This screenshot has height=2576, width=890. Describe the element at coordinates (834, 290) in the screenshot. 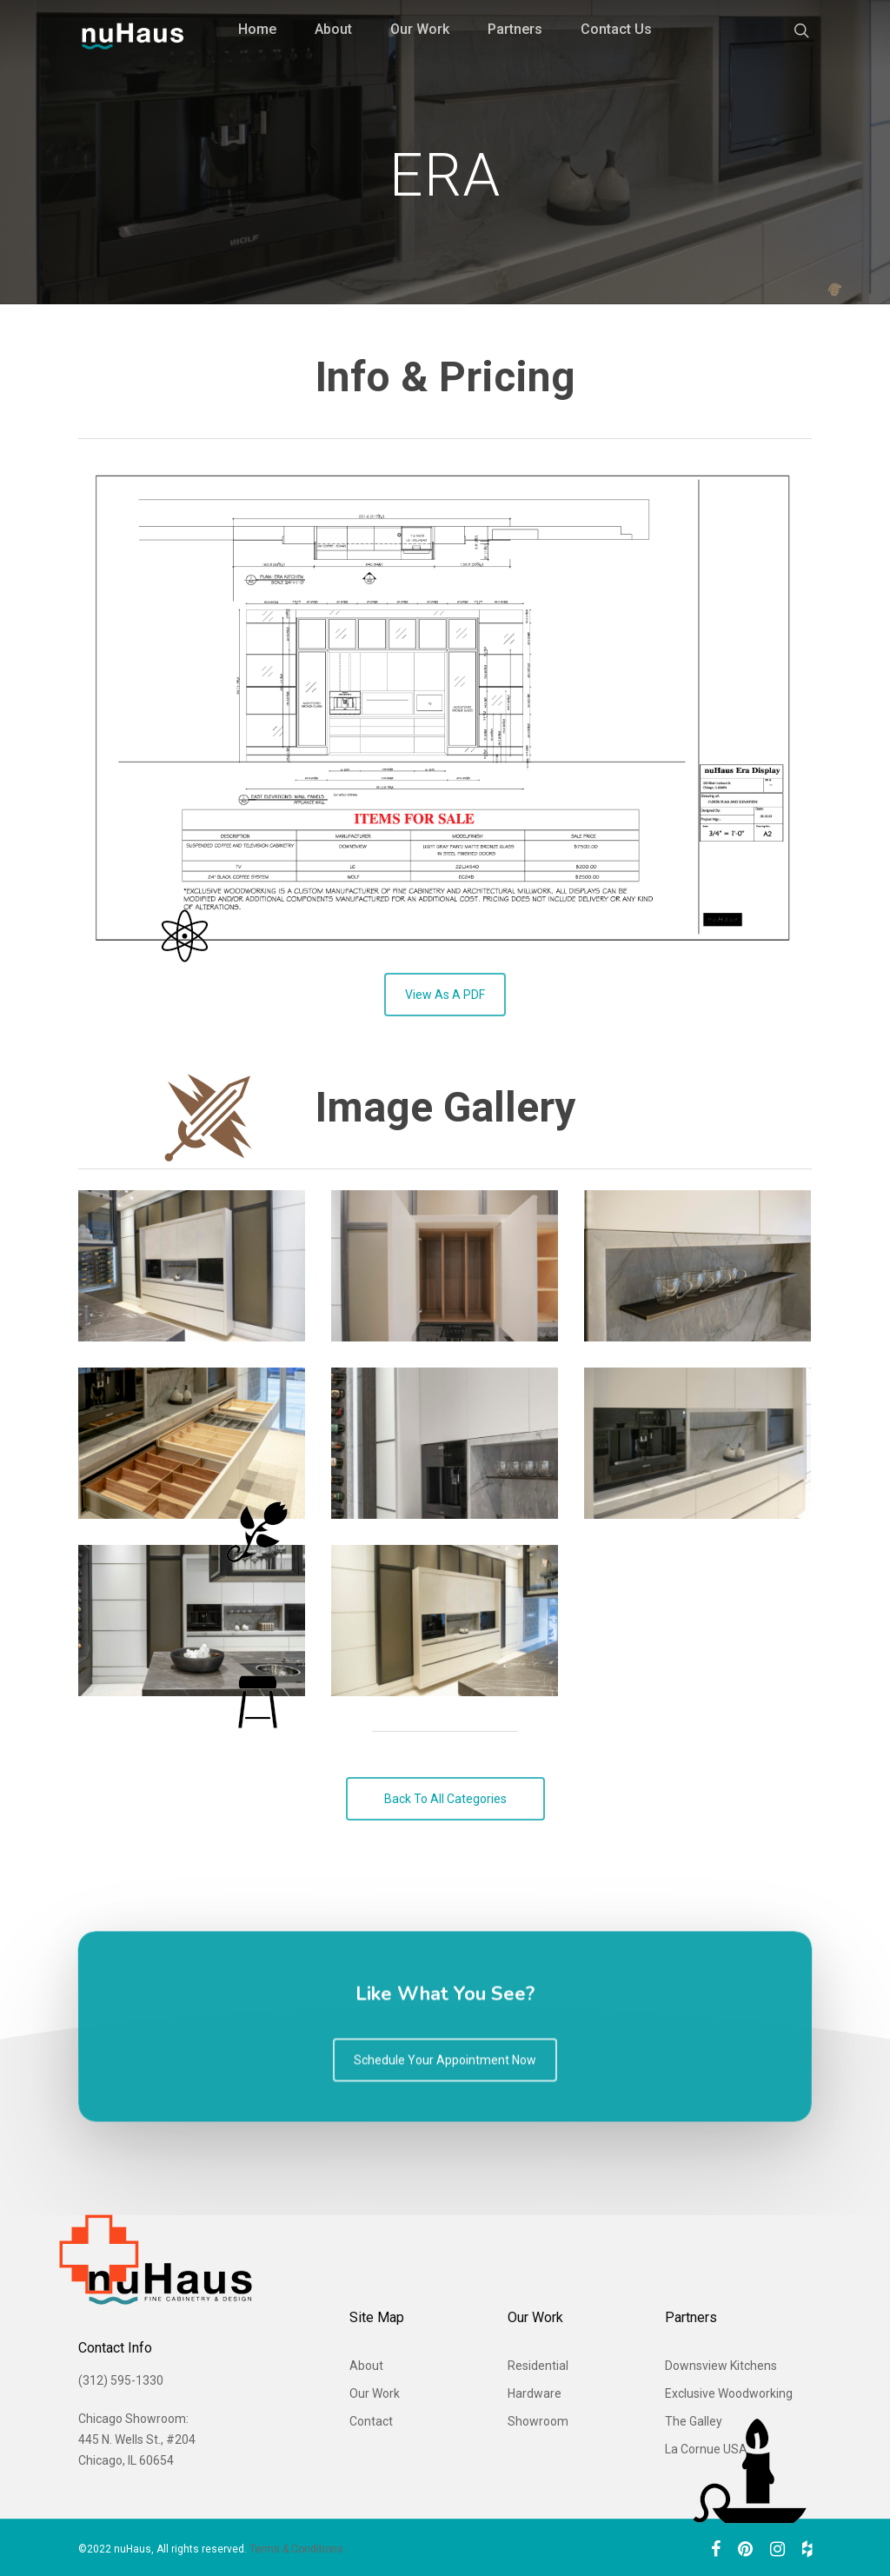

I see `select grenade weapon or explosive item` at that location.